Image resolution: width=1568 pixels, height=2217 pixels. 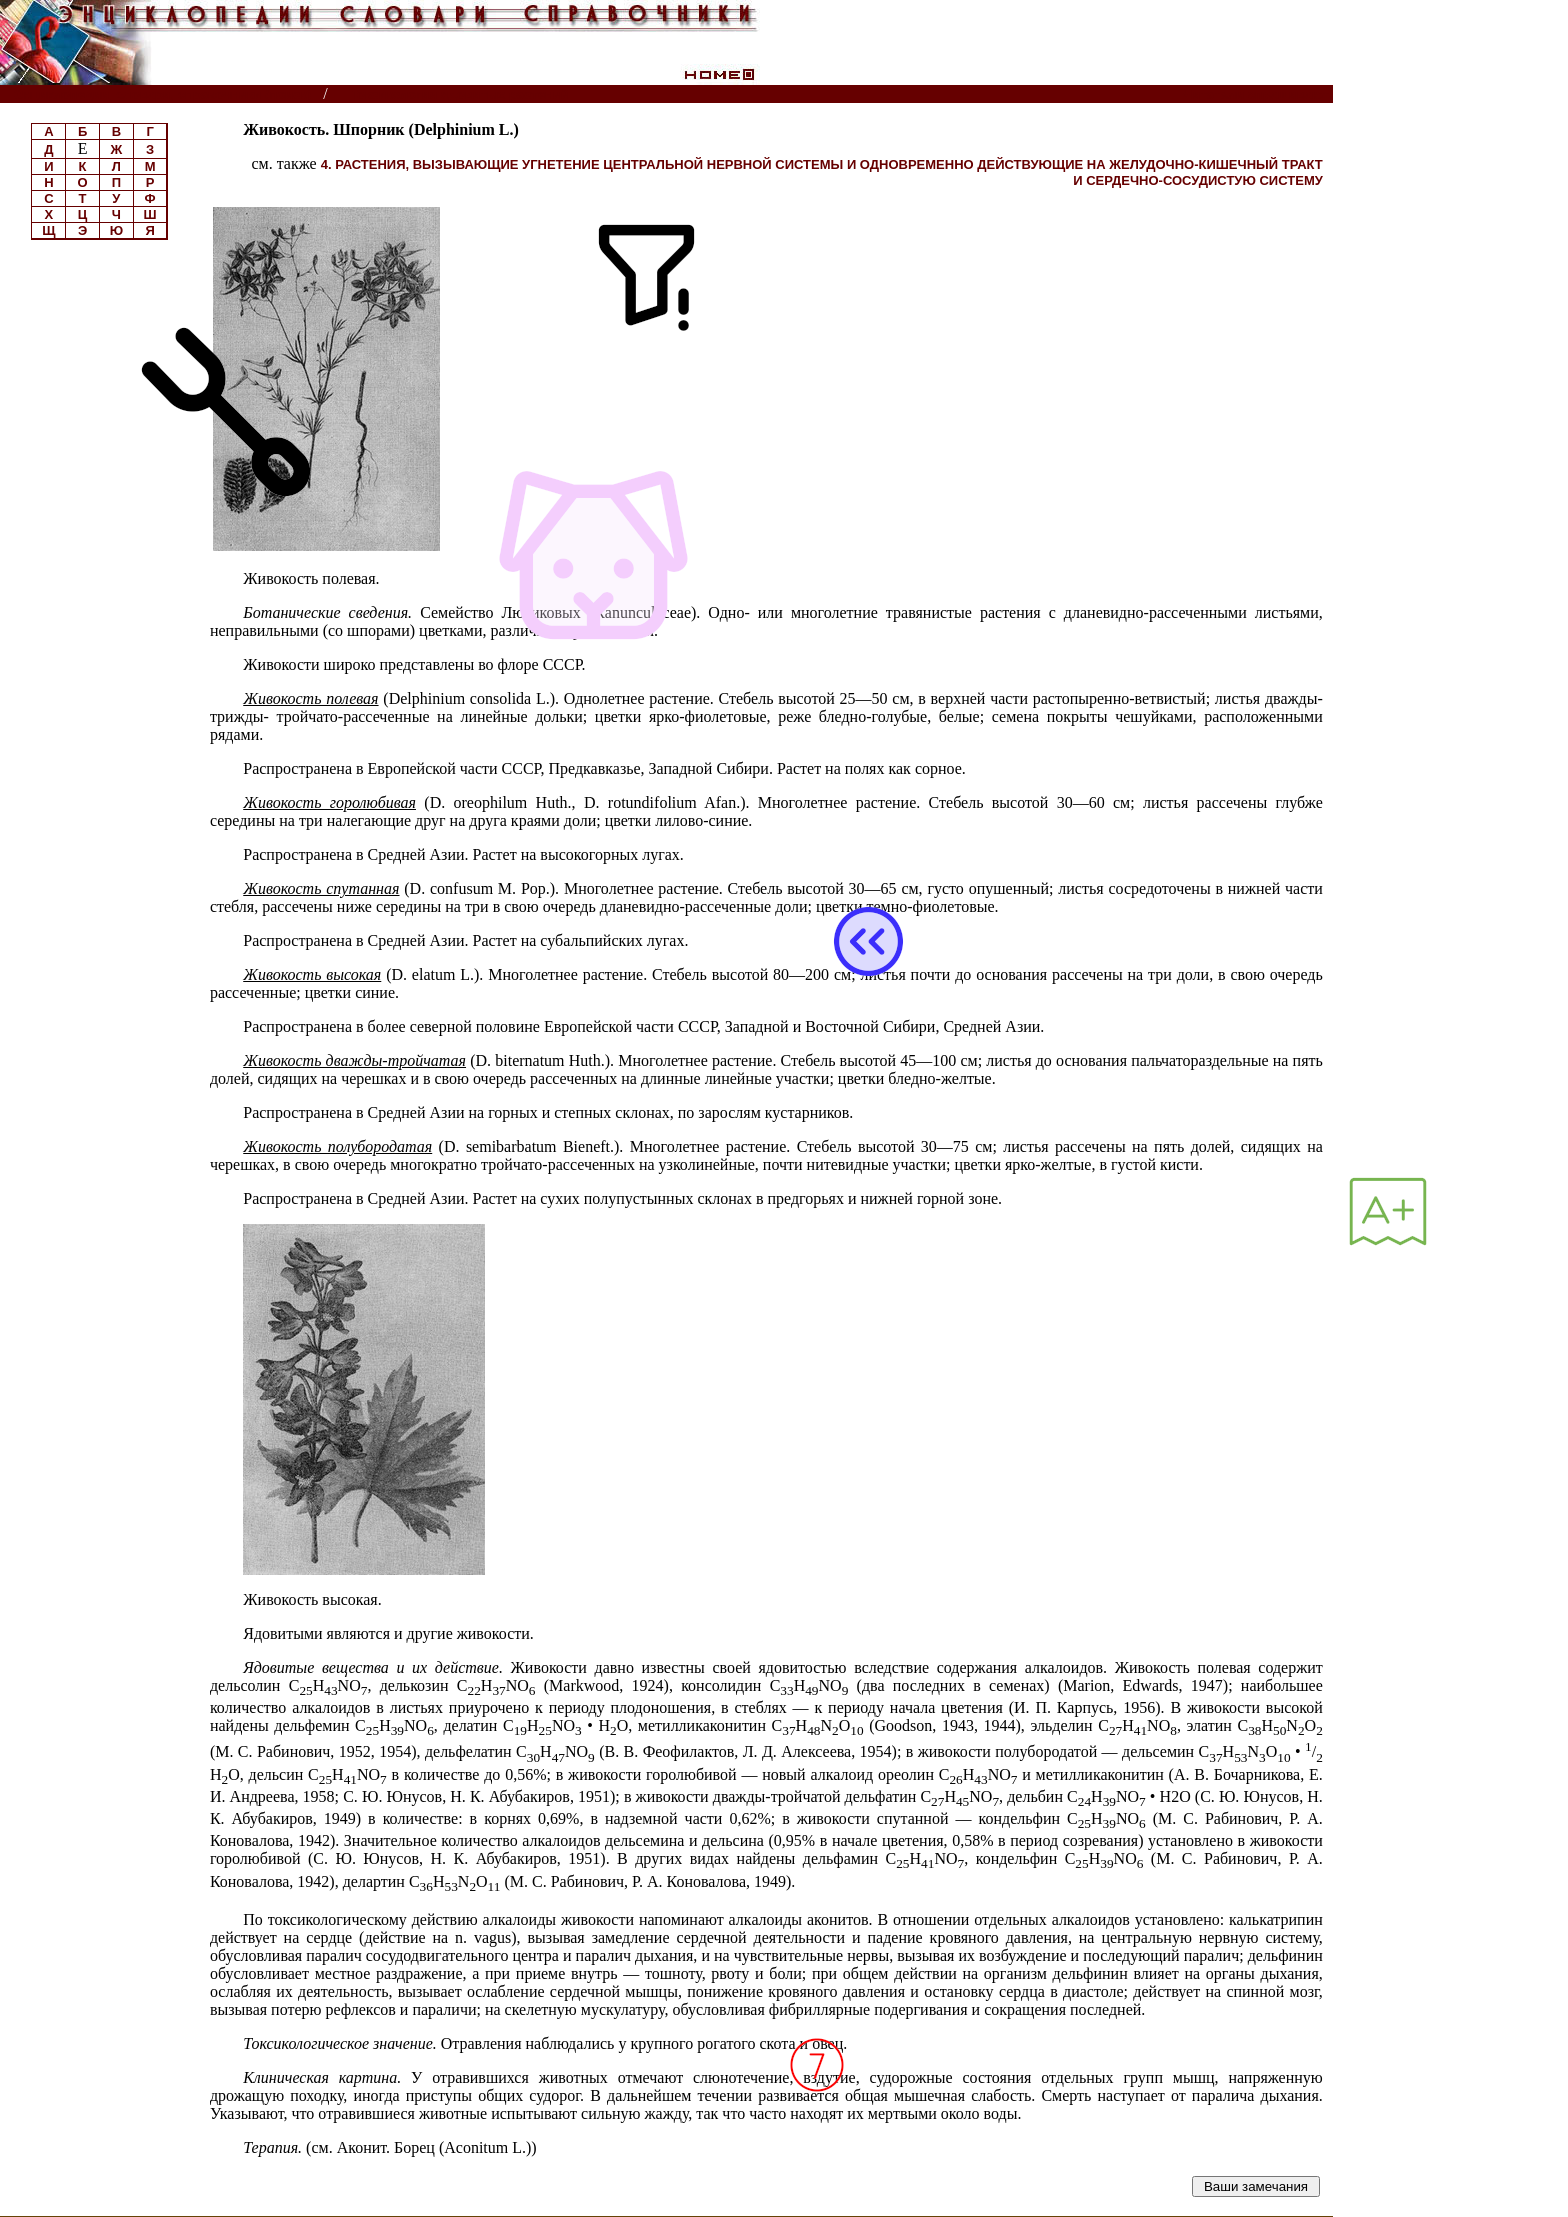 What do you see at coordinates (593, 558) in the screenshot?
I see `access pet-related features or settings` at bounding box center [593, 558].